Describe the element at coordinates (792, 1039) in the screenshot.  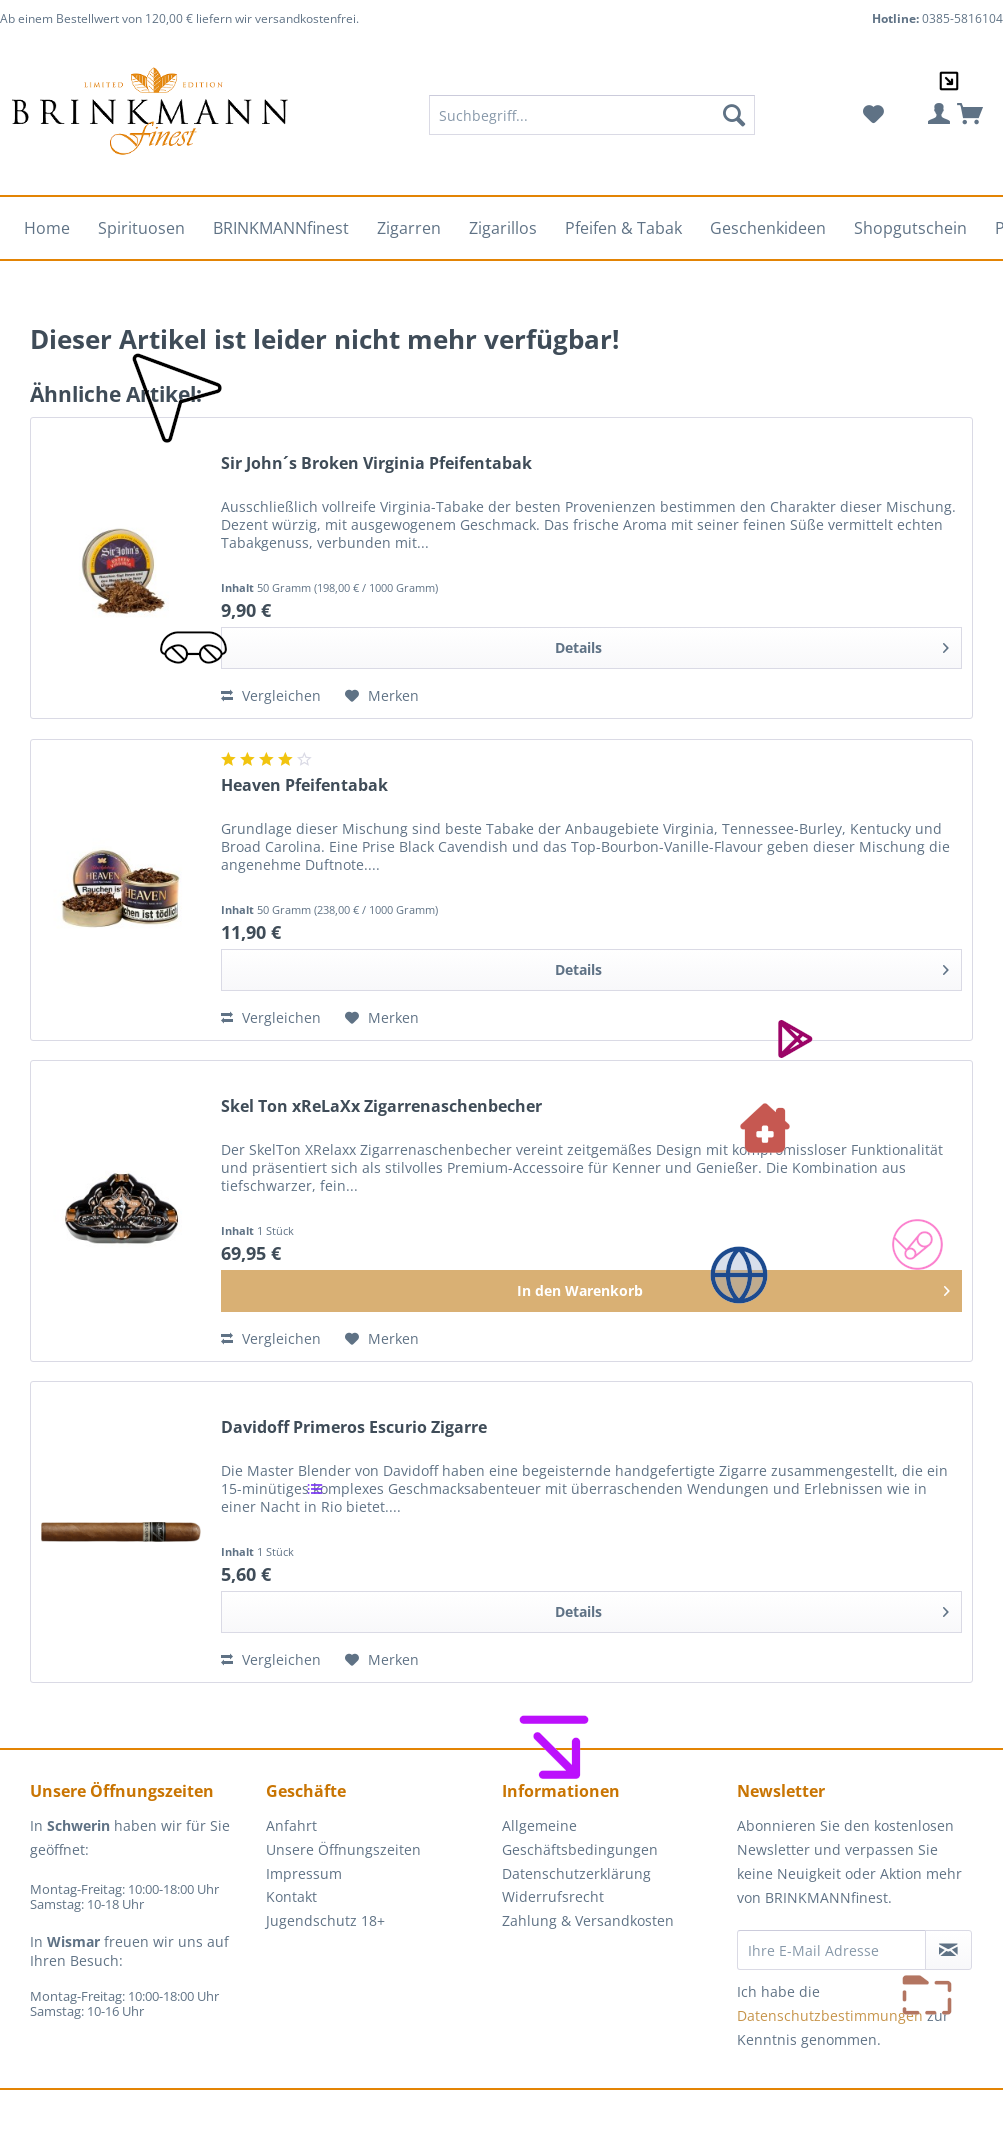
I see `open google play store` at that location.